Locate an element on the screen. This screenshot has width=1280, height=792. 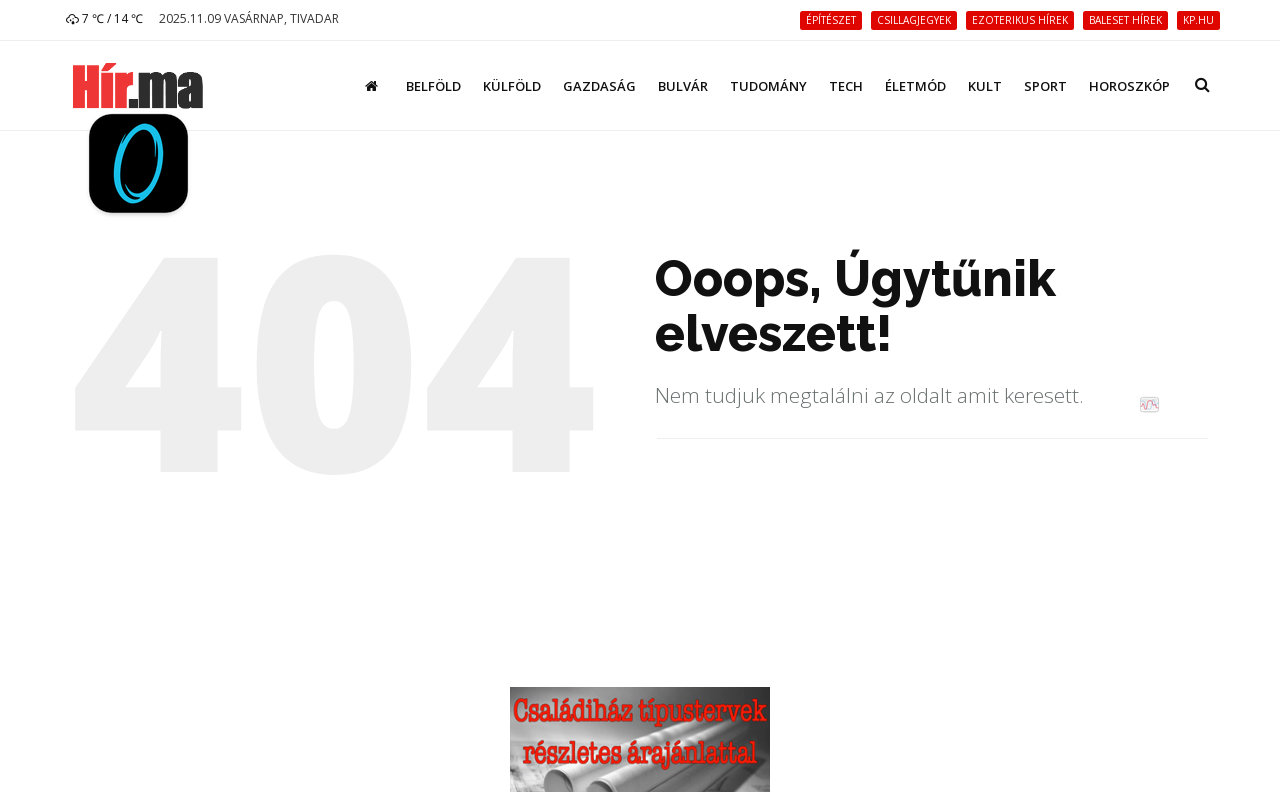
open the portal app is located at coordinates (138, 163).